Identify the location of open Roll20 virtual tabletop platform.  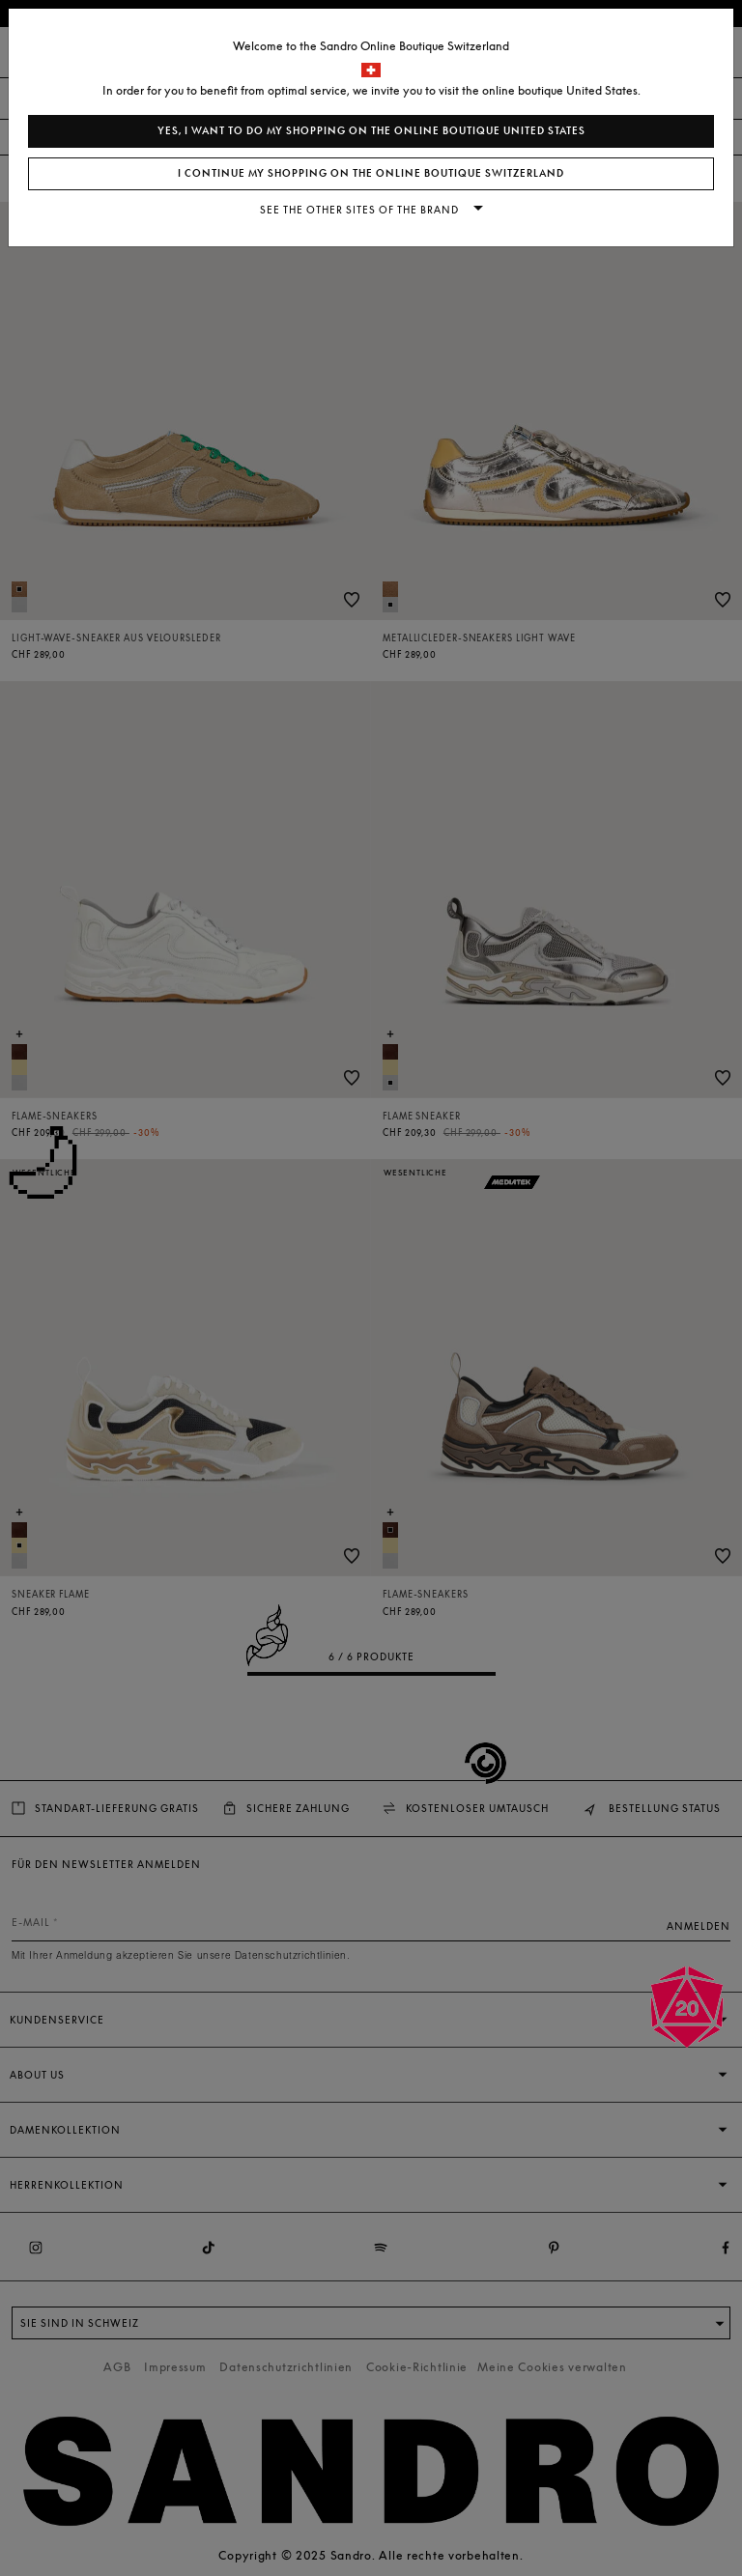
(687, 2007).